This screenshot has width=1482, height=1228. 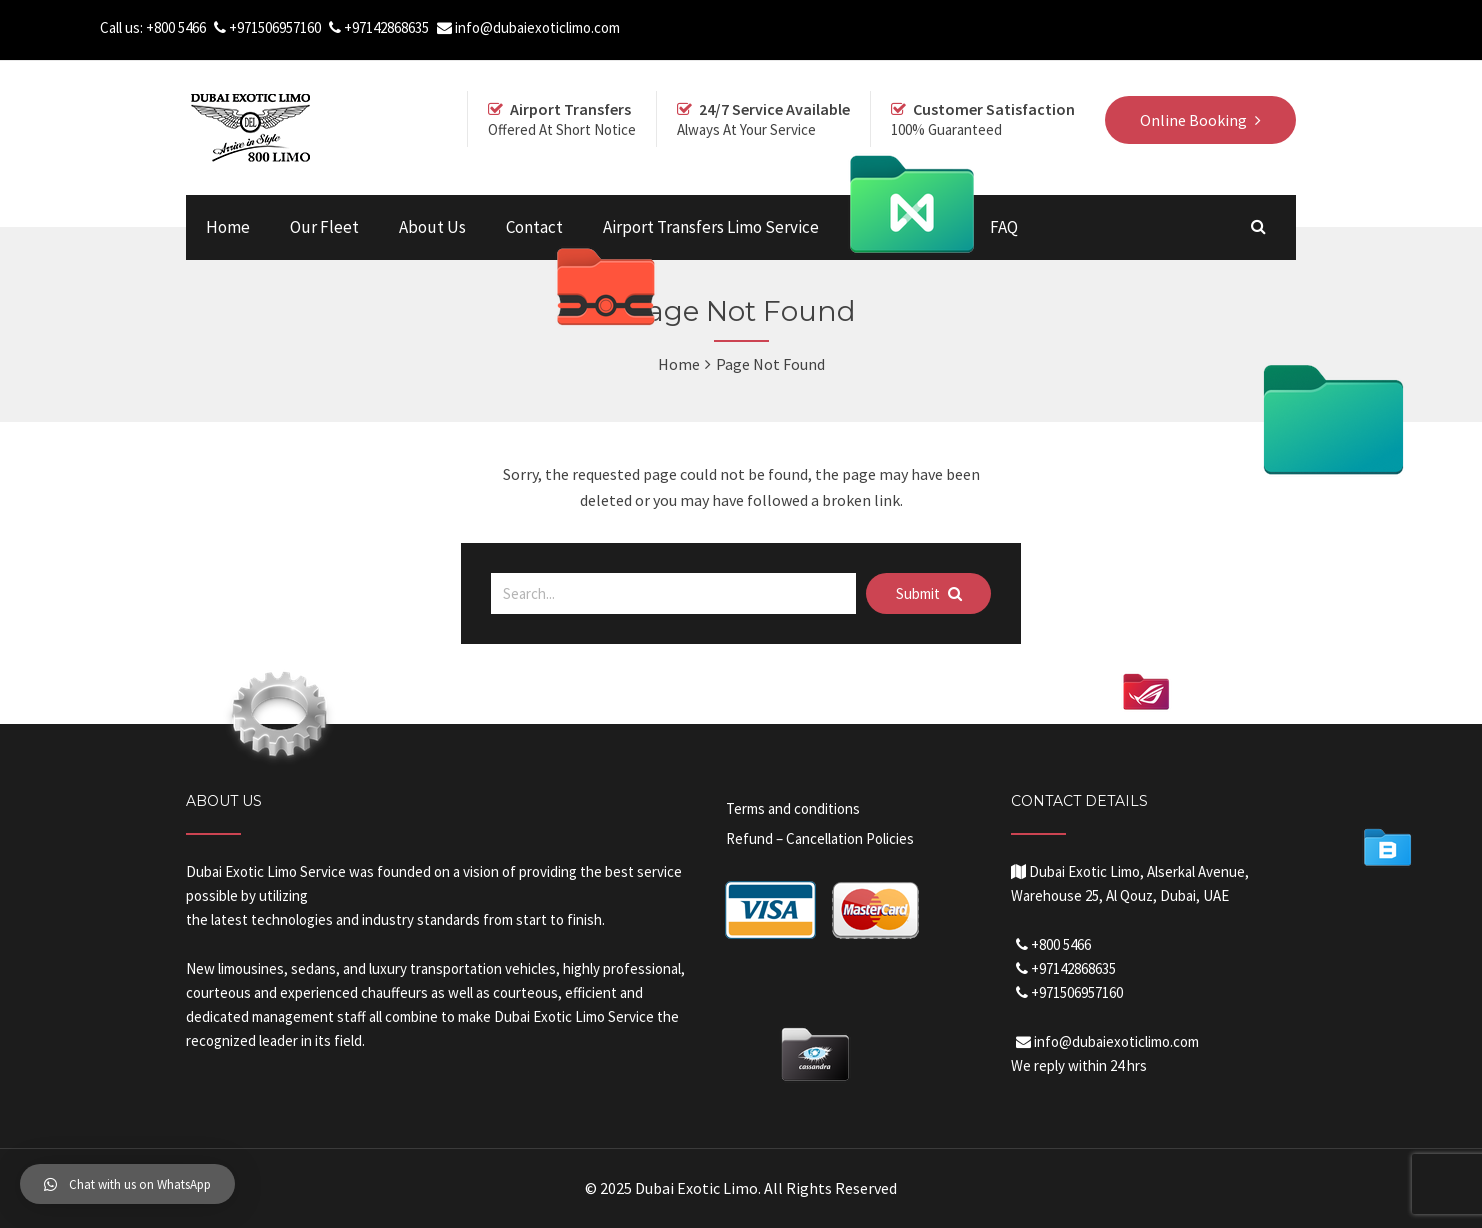 What do you see at coordinates (1333, 423) in the screenshot?
I see `open the green folder` at bounding box center [1333, 423].